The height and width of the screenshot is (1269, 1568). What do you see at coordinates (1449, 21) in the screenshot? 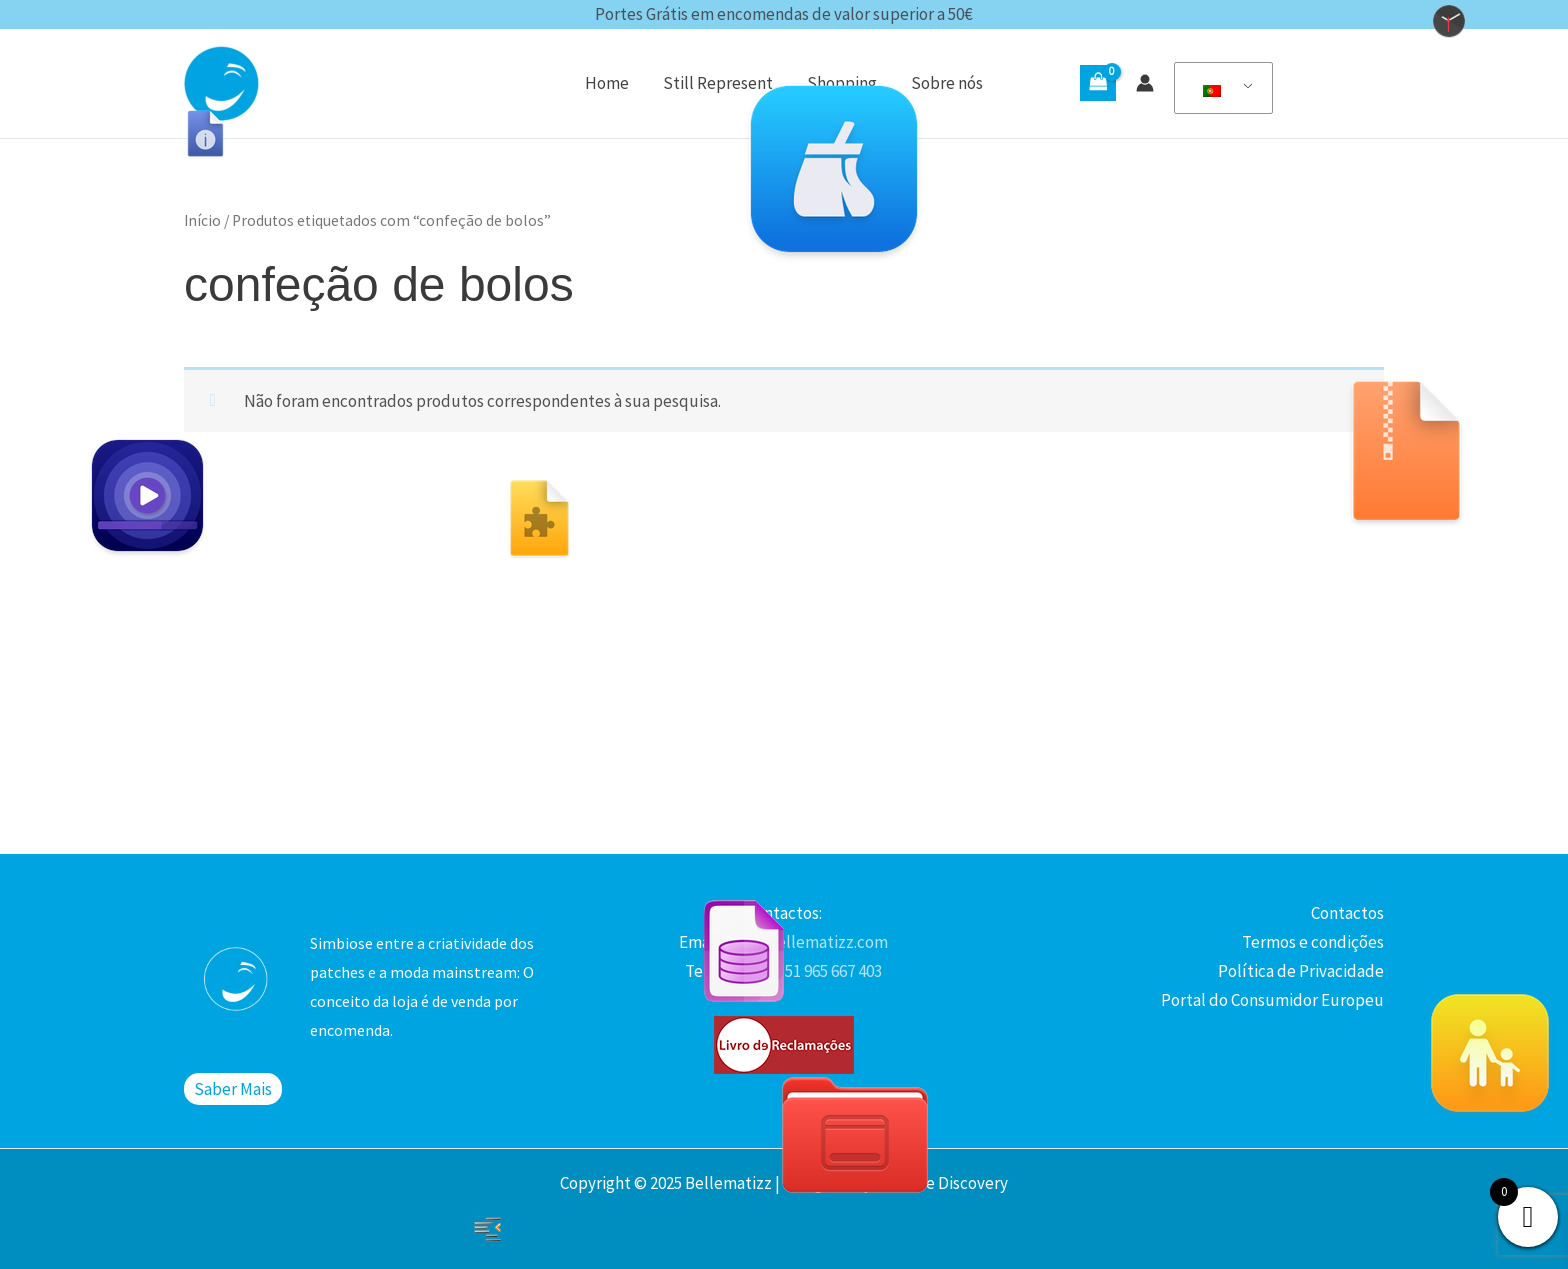
I see `indicates an urgent or time-sensitive notification` at bounding box center [1449, 21].